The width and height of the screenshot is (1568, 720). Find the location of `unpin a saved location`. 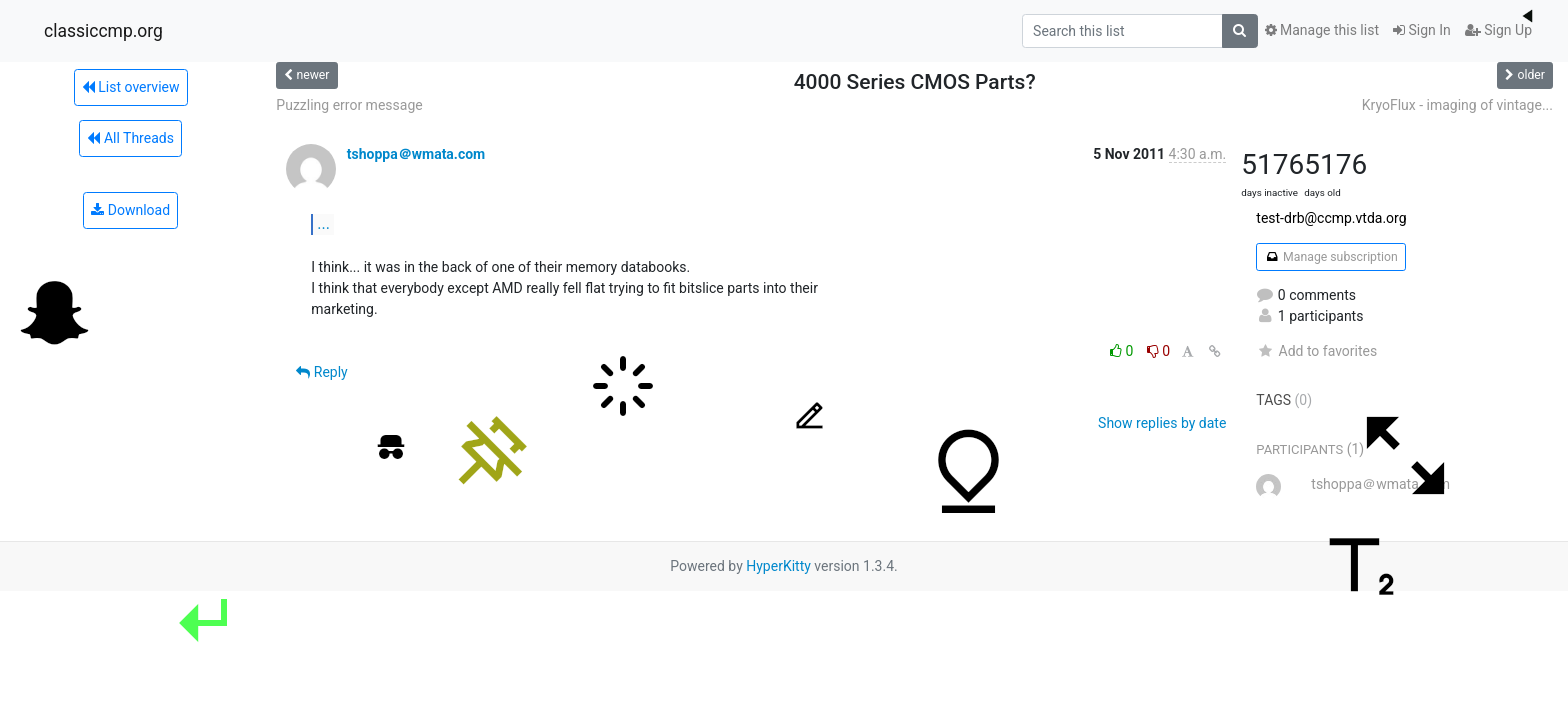

unpin a saved location is located at coordinates (490, 453).